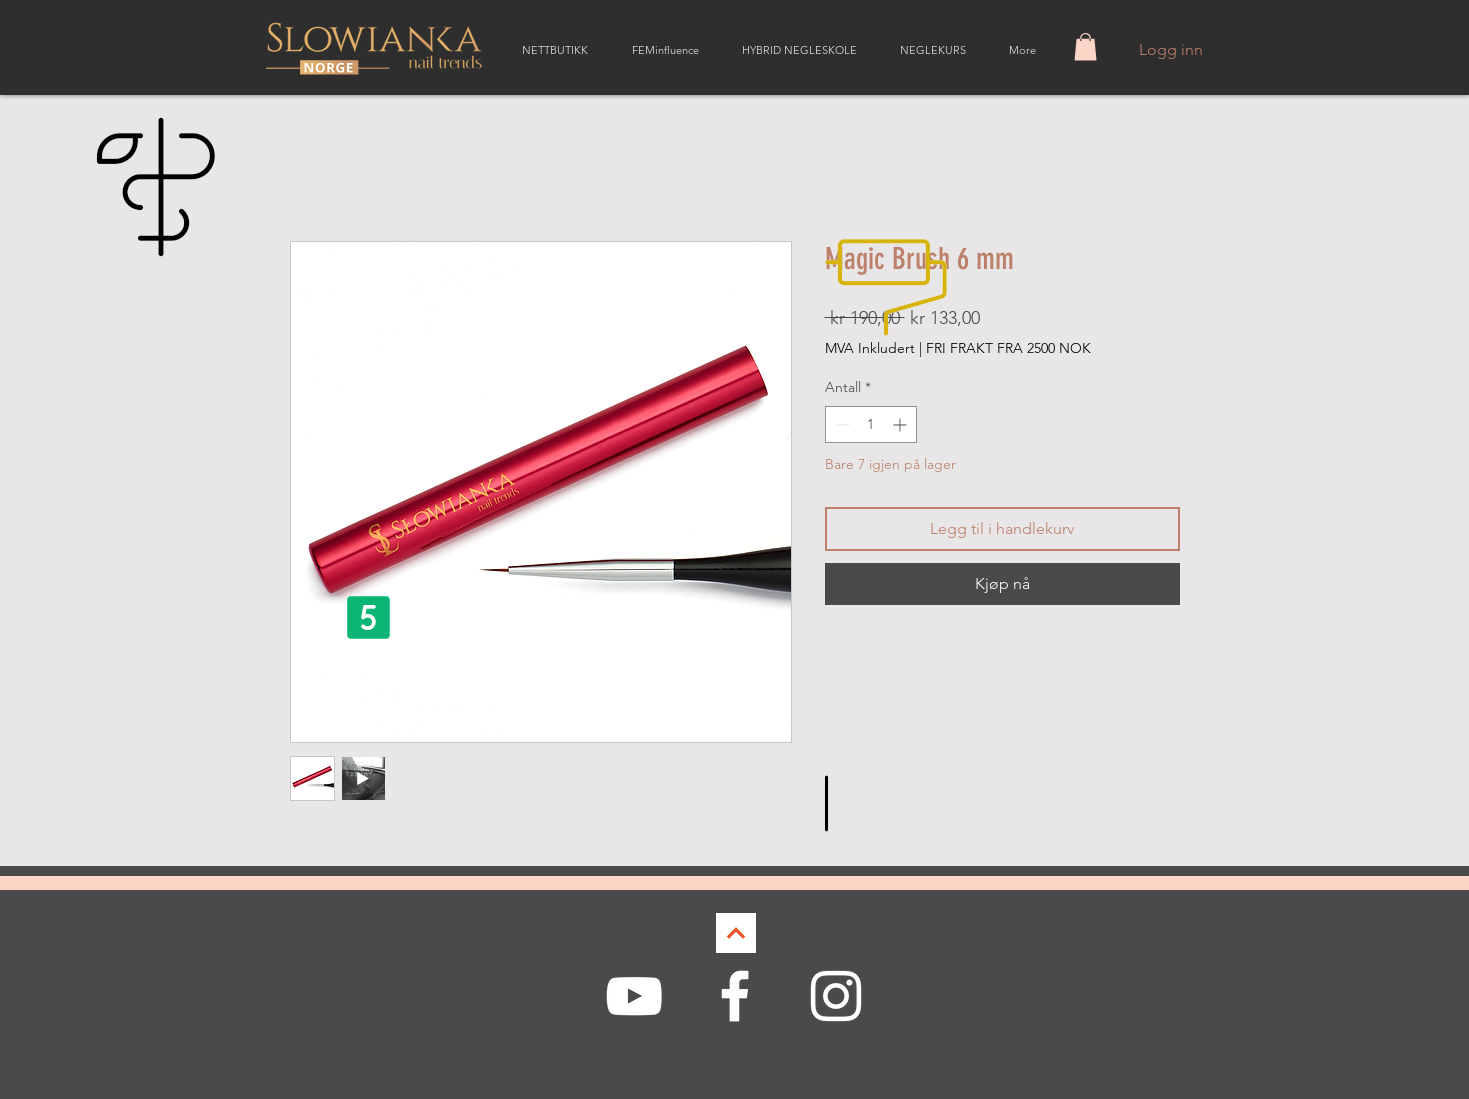 This screenshot has height=1099, width=1469. What do you see at coordinates (368, 617) in the screenshot?
I see `indicates step 5 in a numbered sequence` at bounding box center [368, 617].